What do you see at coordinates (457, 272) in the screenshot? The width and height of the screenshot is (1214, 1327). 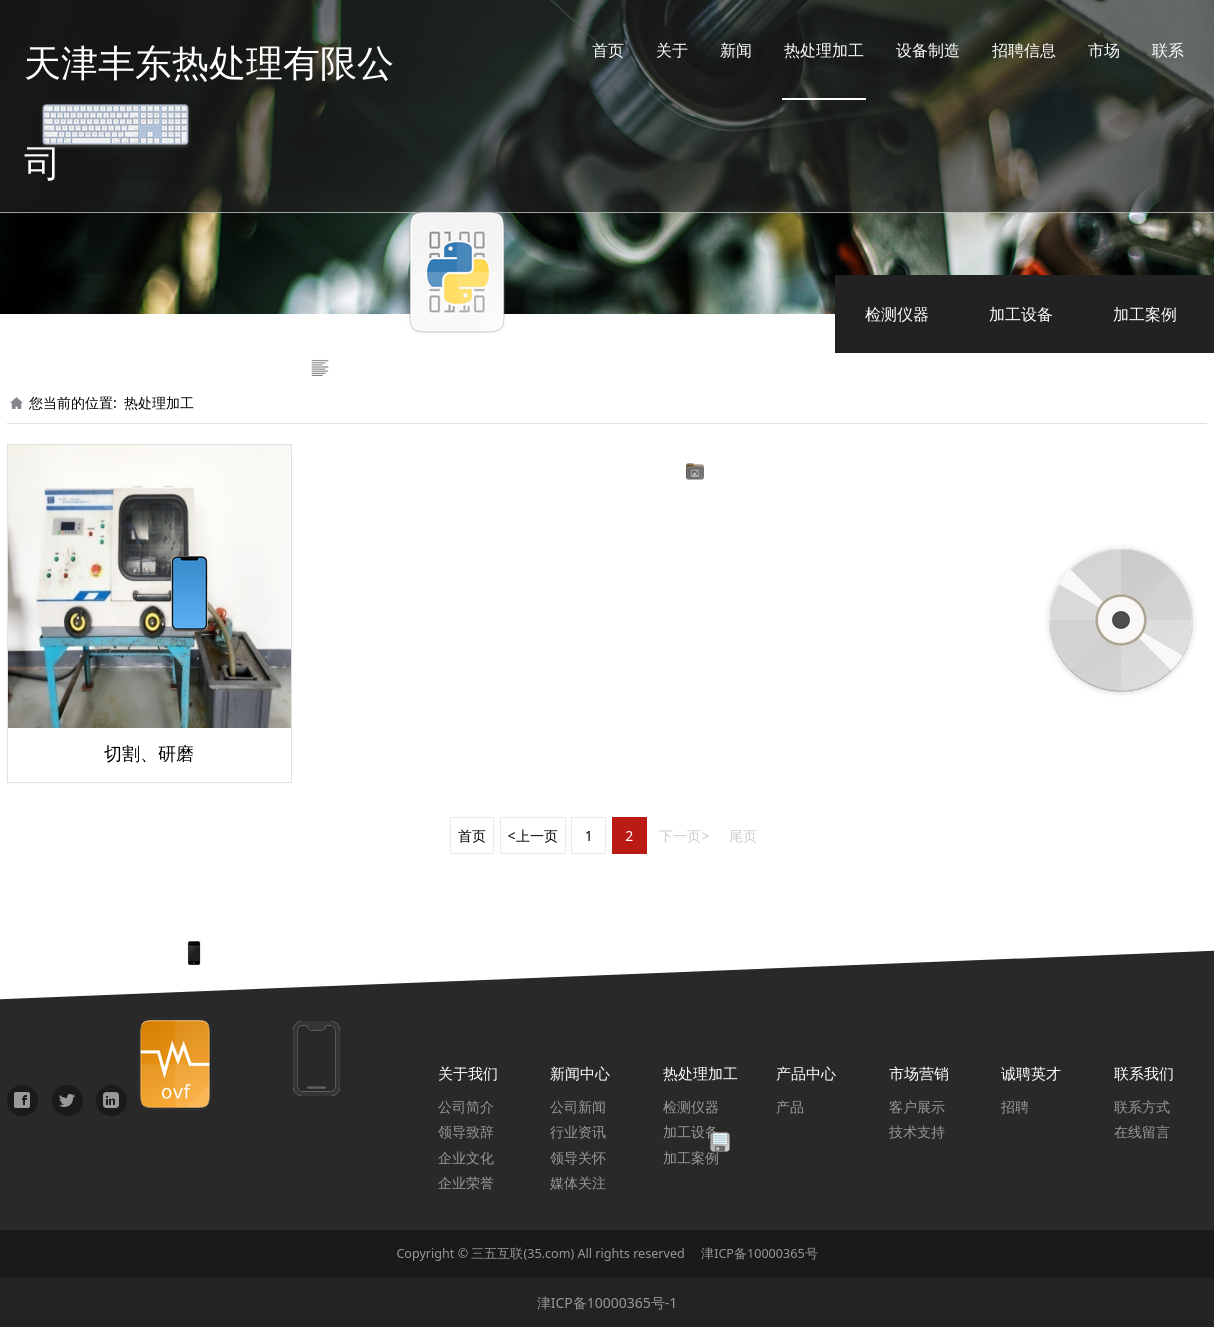 I see `python bytecode file (.pyc)` at bounding box center [457, 272].